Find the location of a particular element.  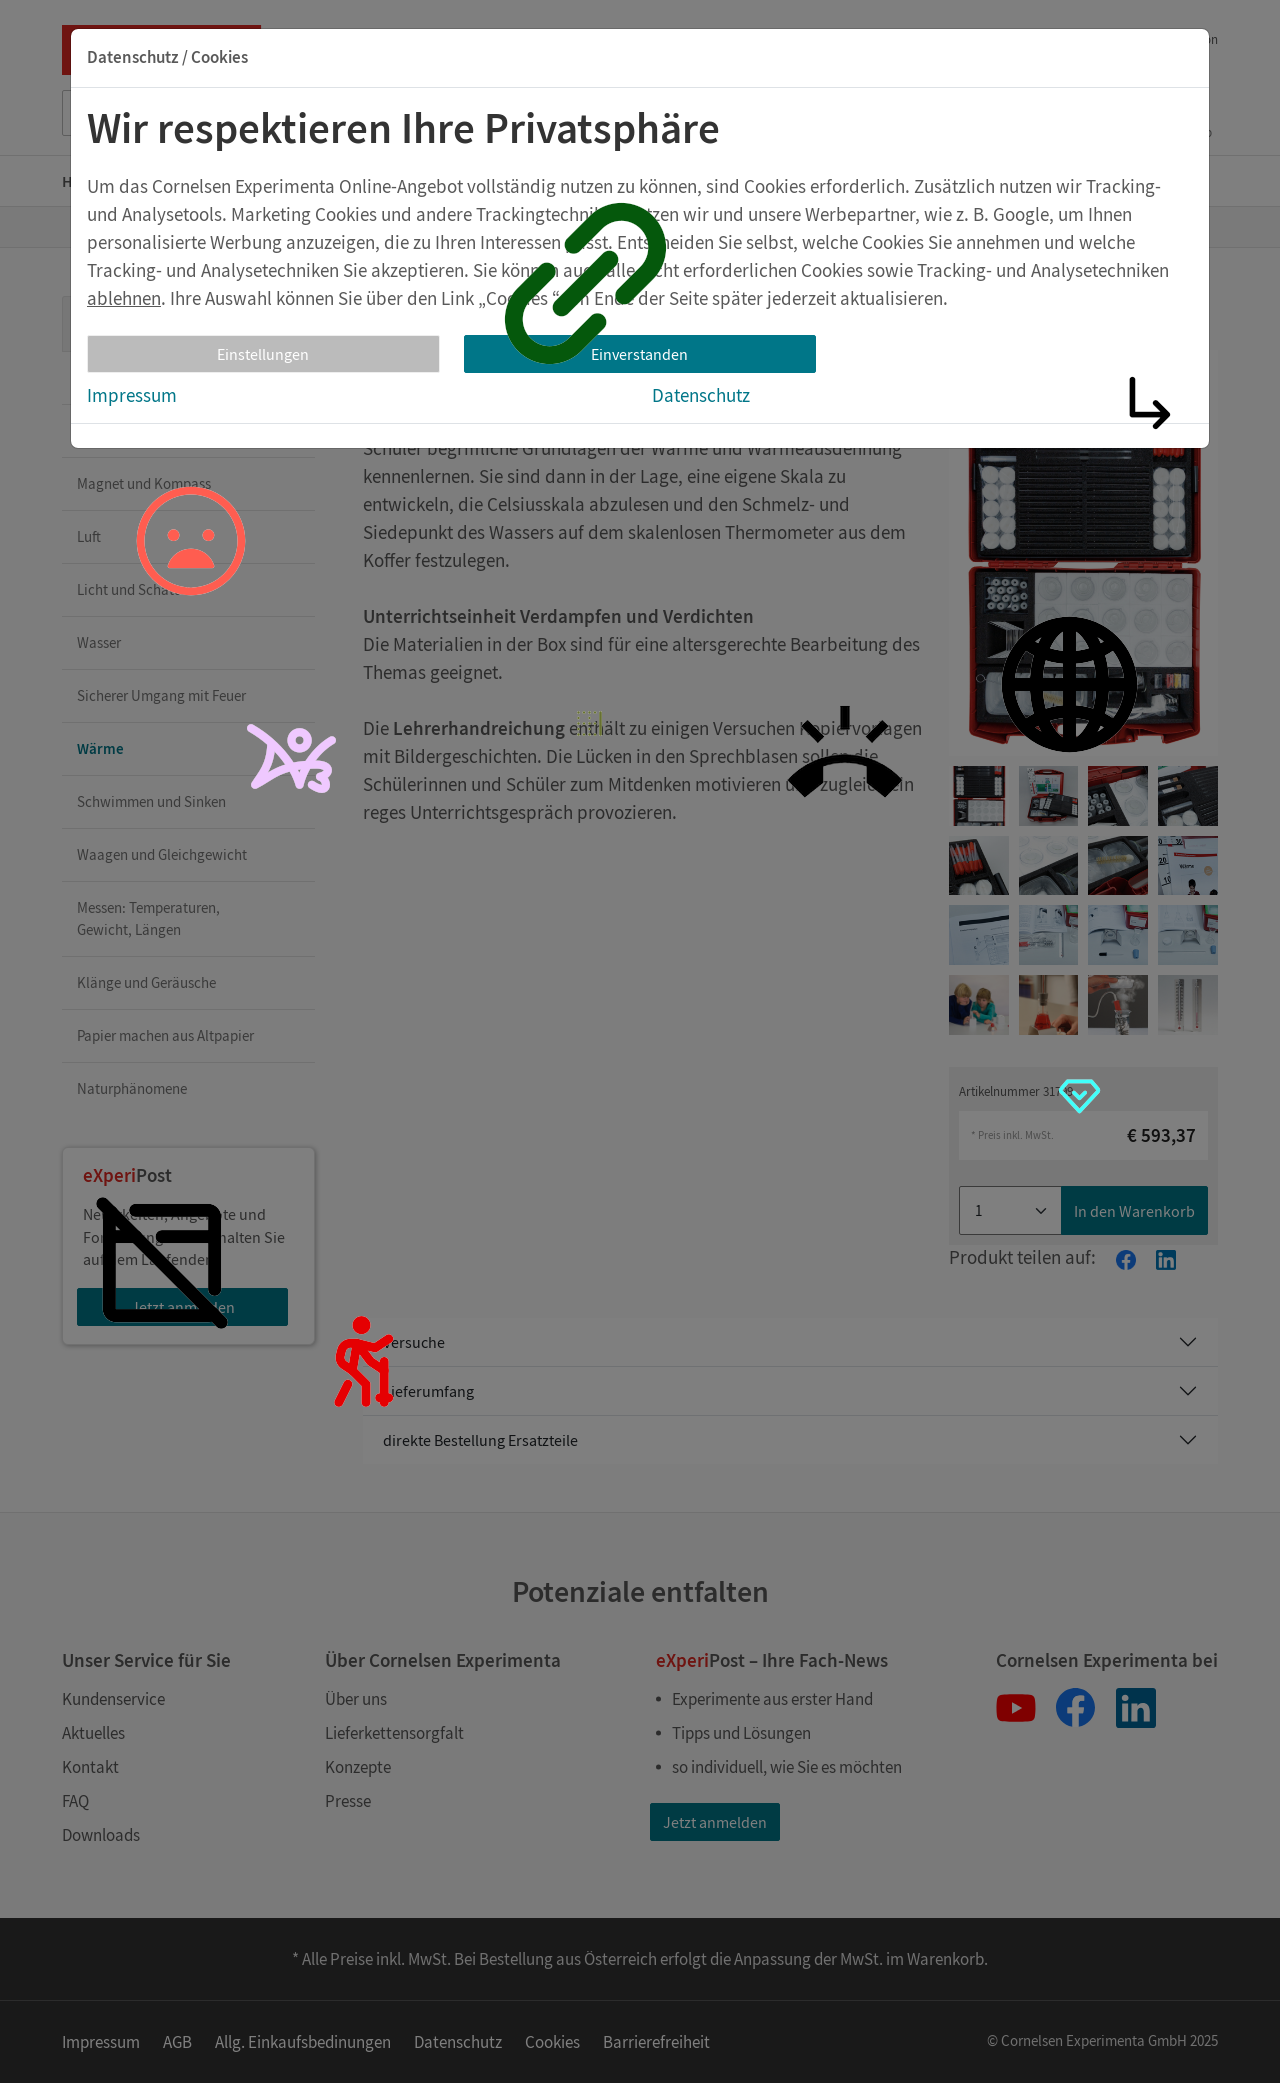

open my oppo account or services is located at coordinates (1079, 1094).